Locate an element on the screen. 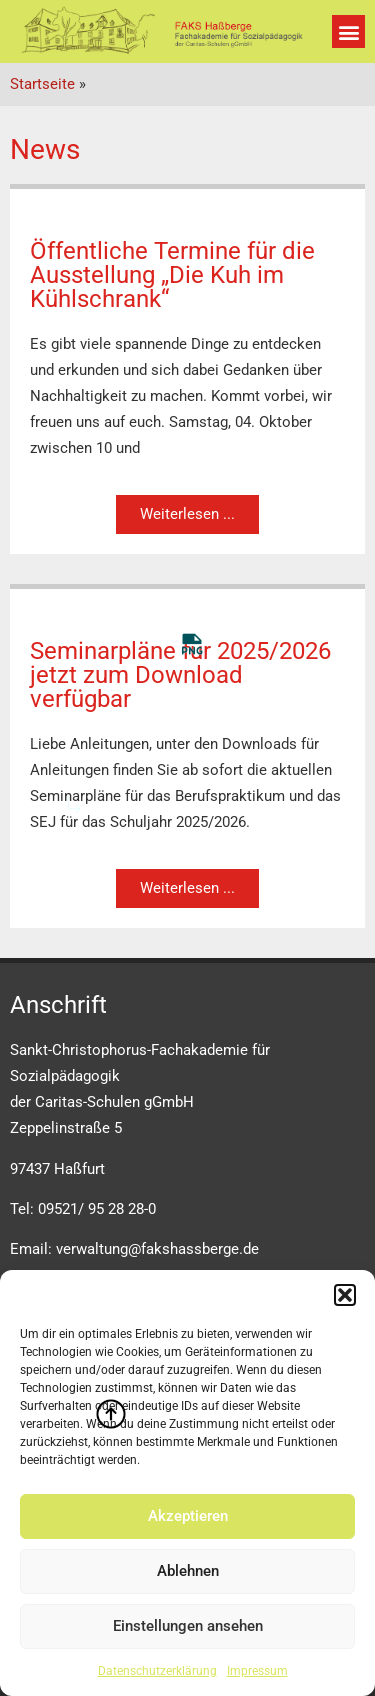 The height and width of the screenshot is (1696, 375). move item down and to the right is located at coordinates (73, 805).